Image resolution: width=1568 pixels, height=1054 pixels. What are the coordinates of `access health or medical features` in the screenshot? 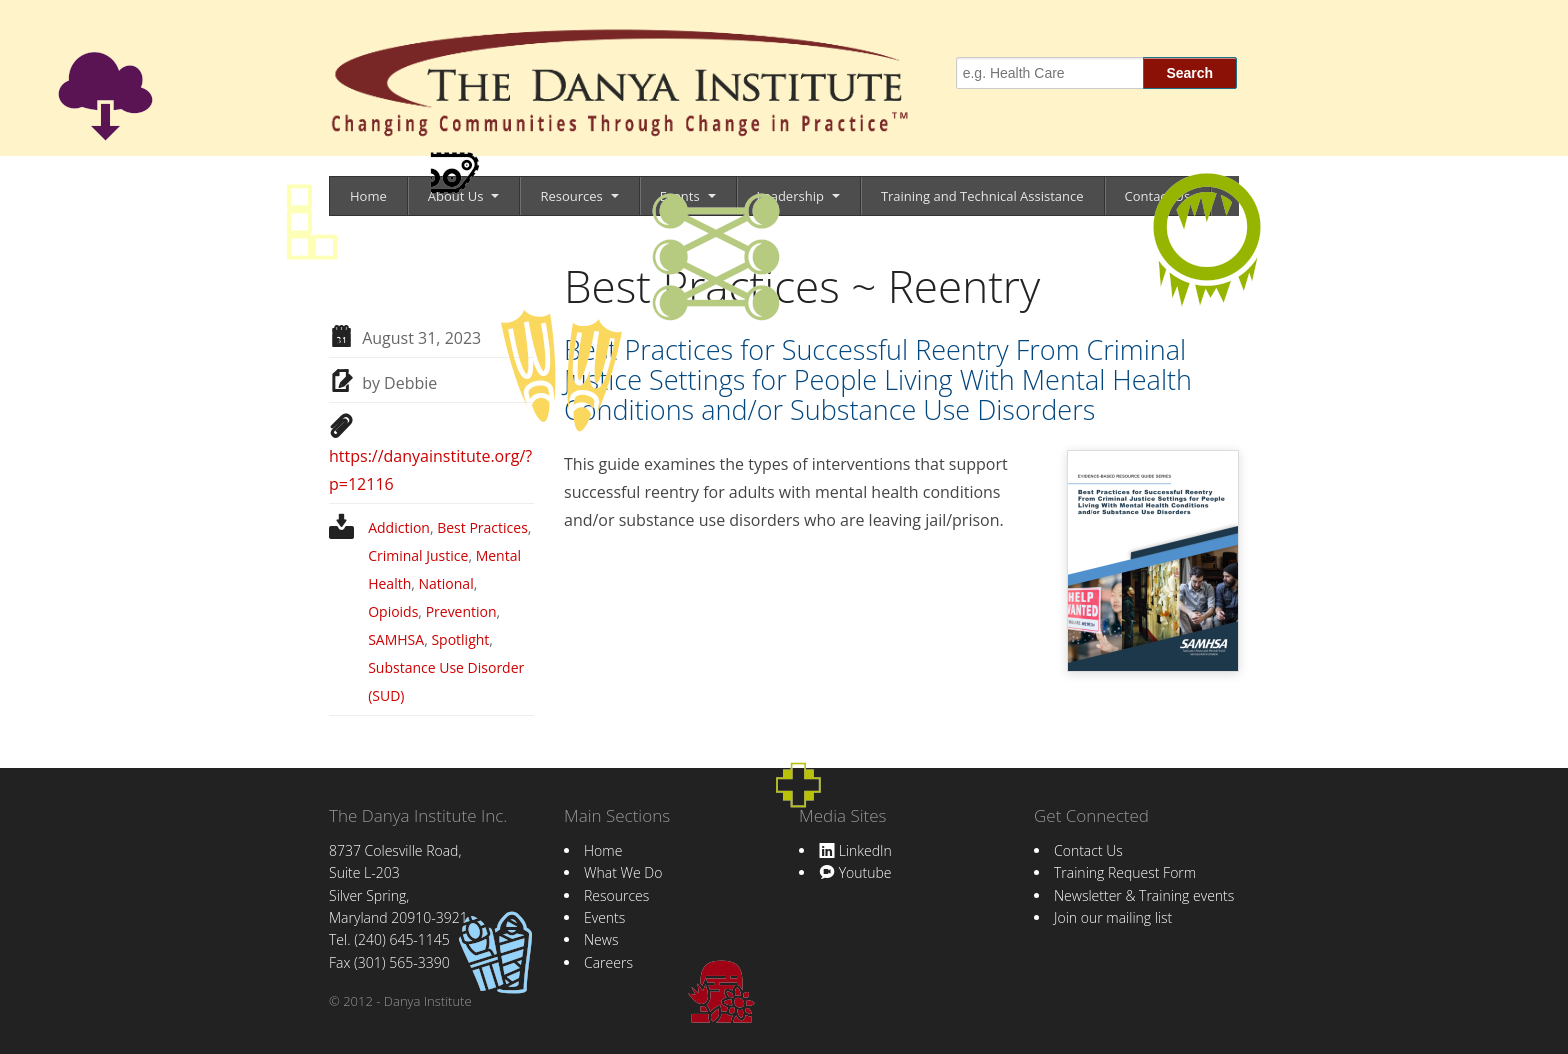 It's located at (798, 784).